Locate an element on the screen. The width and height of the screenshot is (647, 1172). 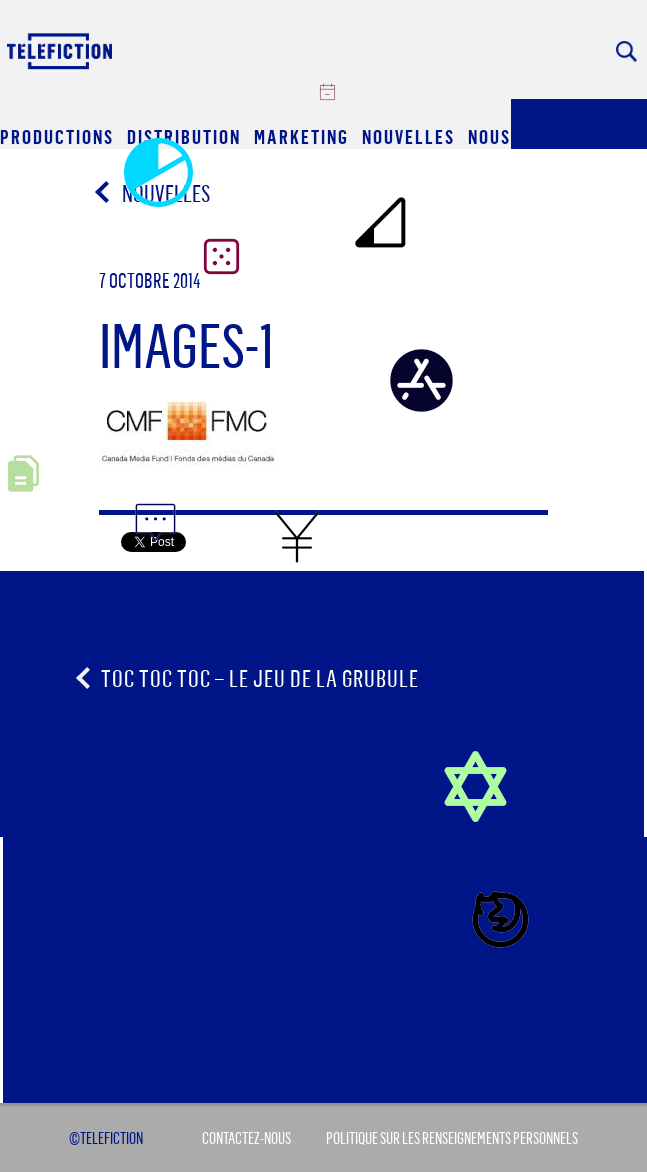
remove an event from your calendar is located at coordinates (327, 92).